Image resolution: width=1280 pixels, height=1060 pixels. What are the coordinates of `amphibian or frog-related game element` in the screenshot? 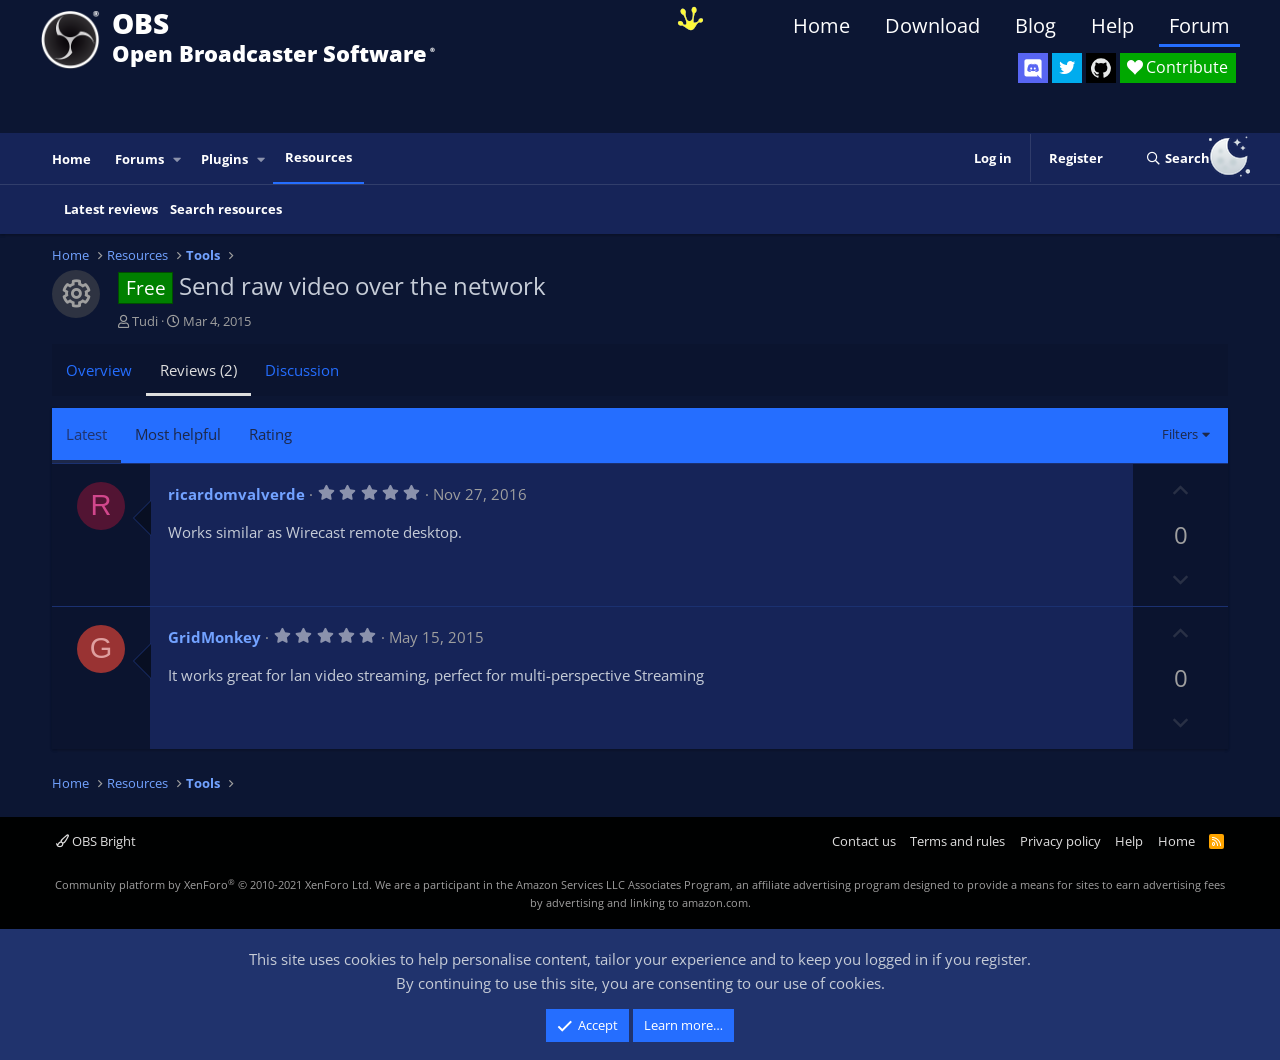 It's located at (690, 18).